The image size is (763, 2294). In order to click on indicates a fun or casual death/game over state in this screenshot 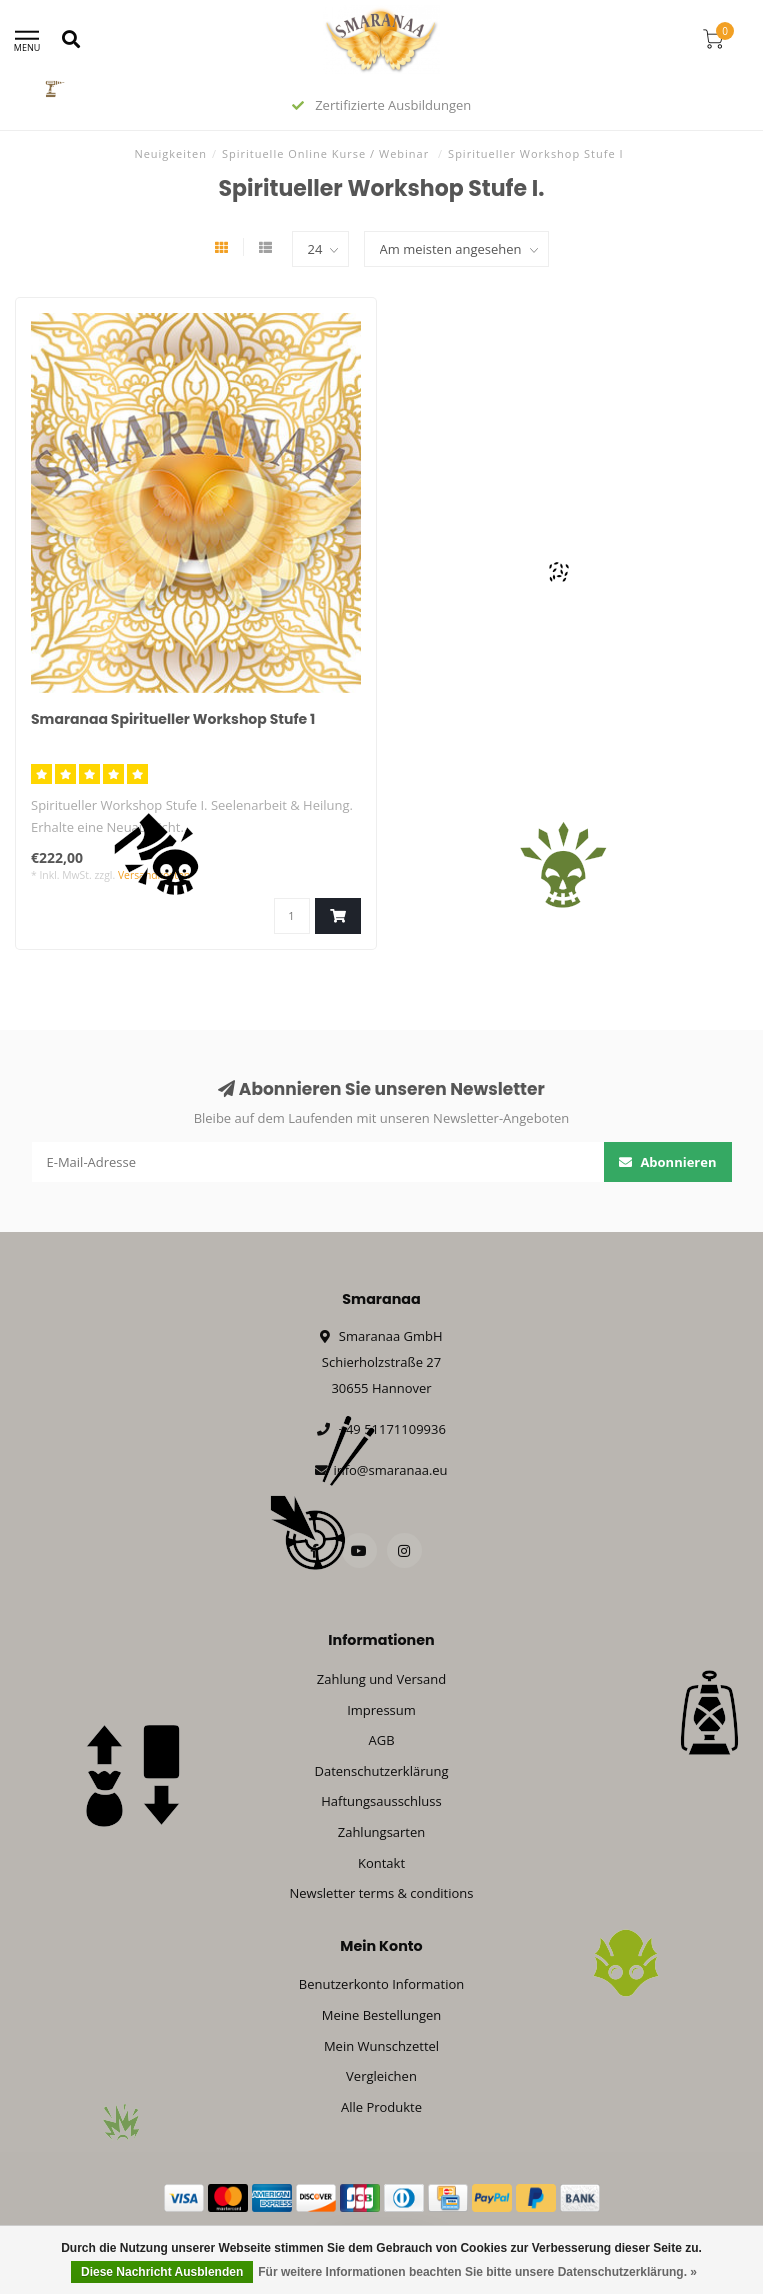, I will do `click(563, 864)`.